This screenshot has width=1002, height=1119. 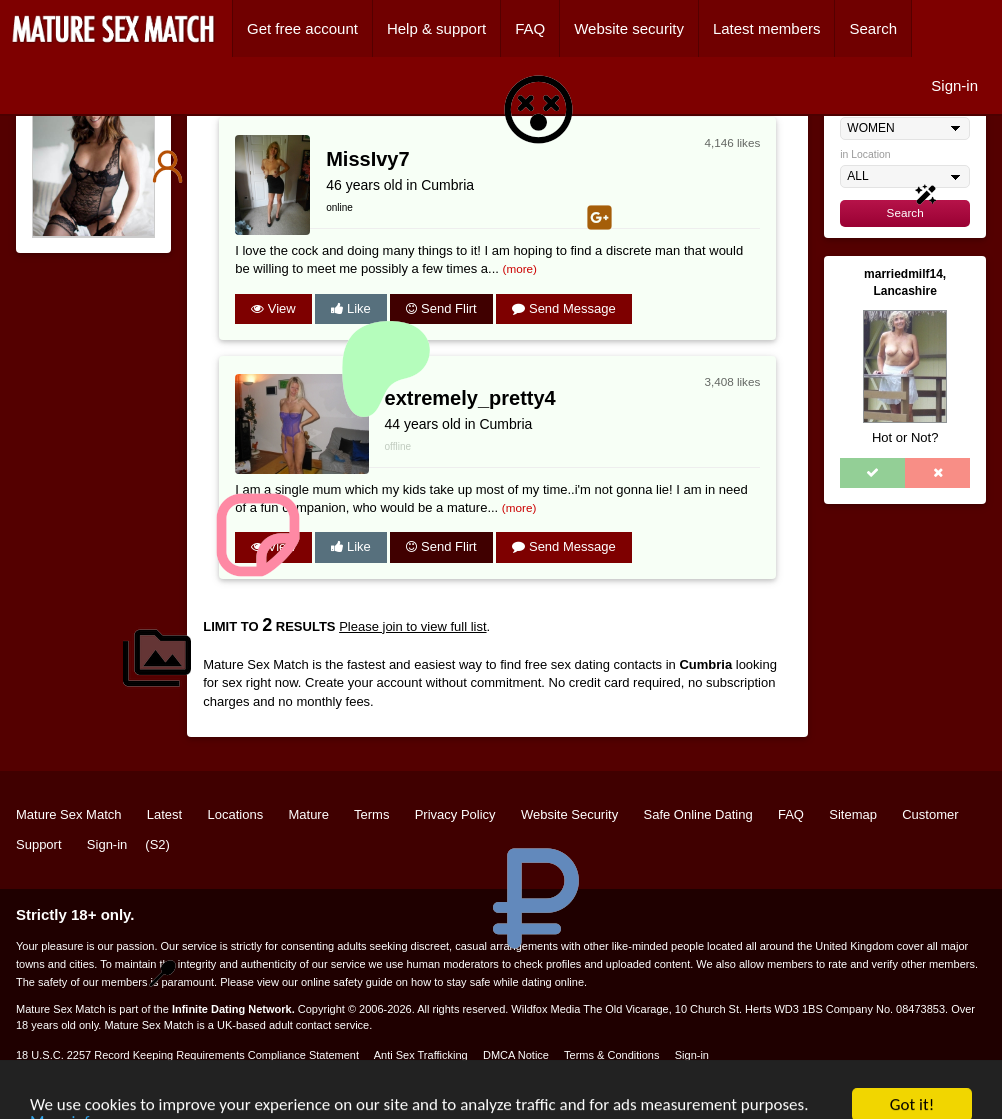 I want to click on view your profile, so click(x=167, y=166).